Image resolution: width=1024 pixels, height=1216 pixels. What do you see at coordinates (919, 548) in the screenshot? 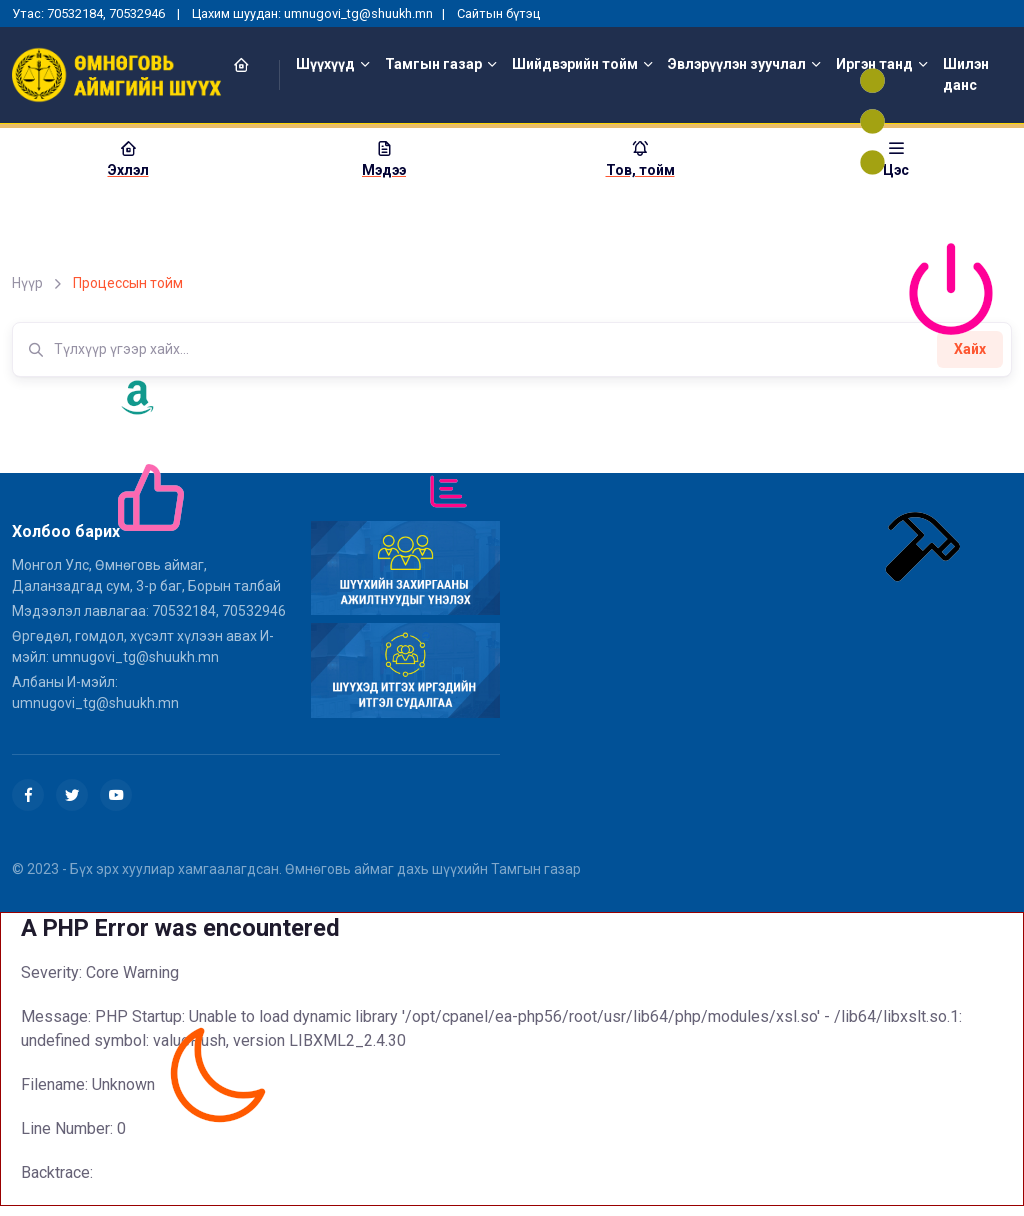
I see `access tools or settings` at bounding box center [919, 548].